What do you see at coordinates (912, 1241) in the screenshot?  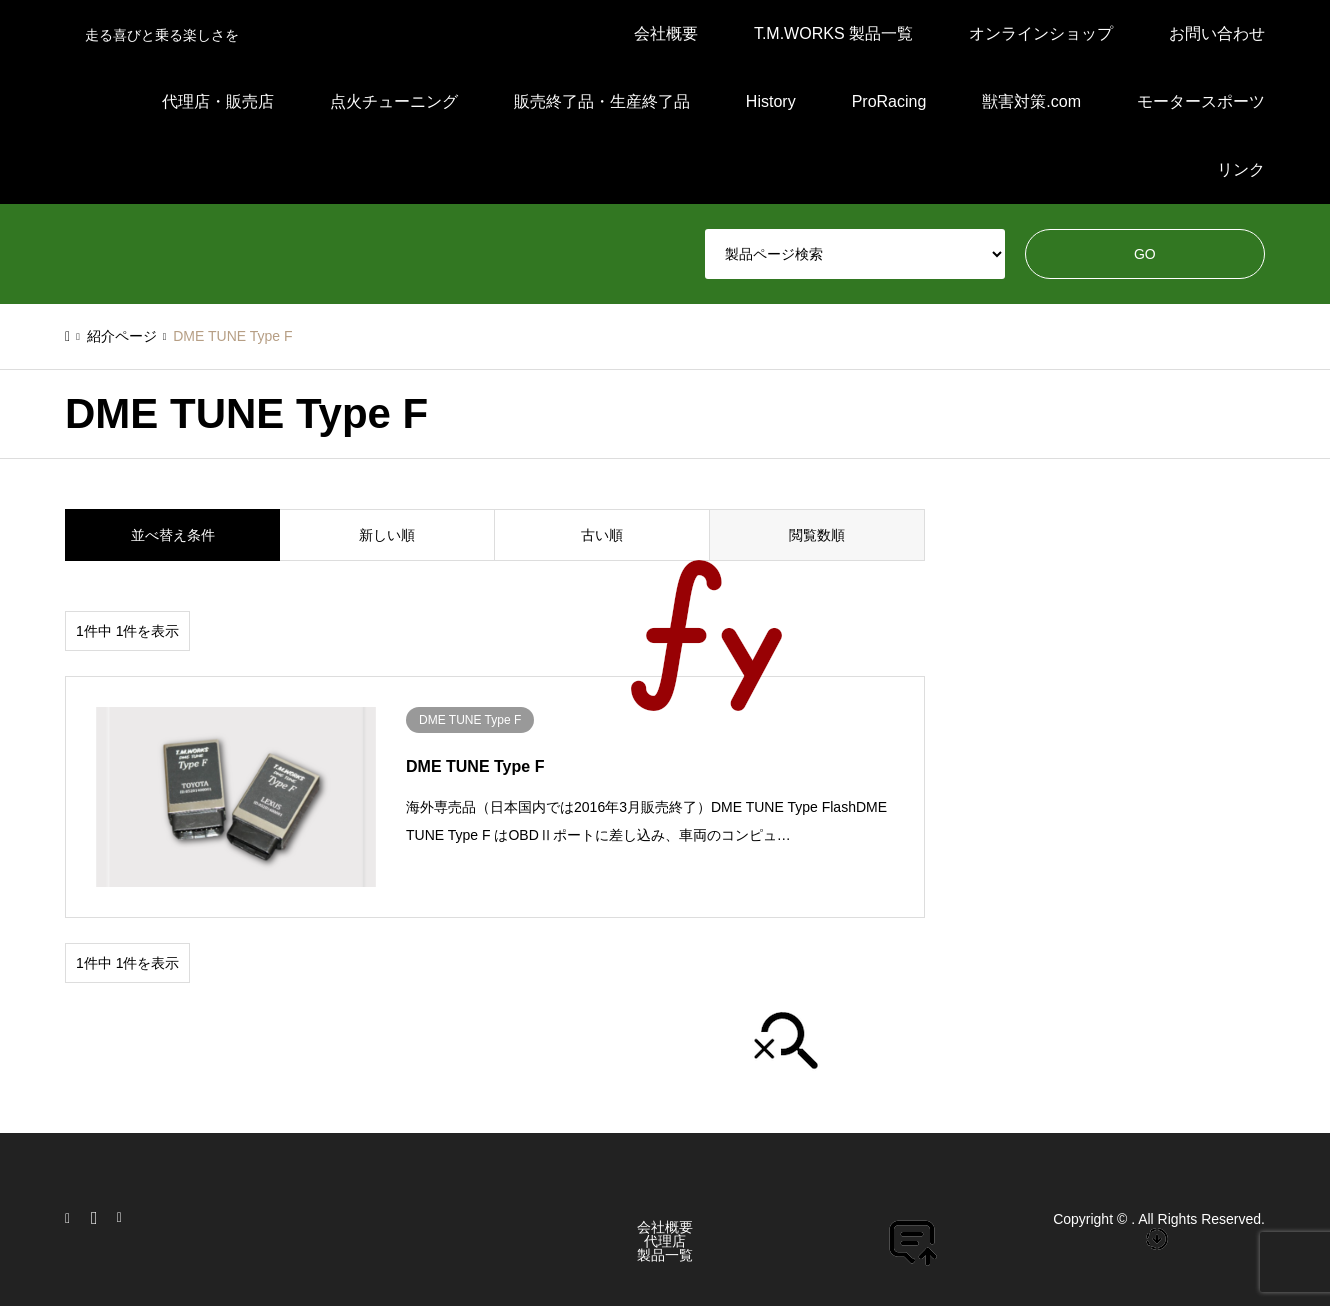 I see `send or upload a message` at bounding box center [912, 1241].